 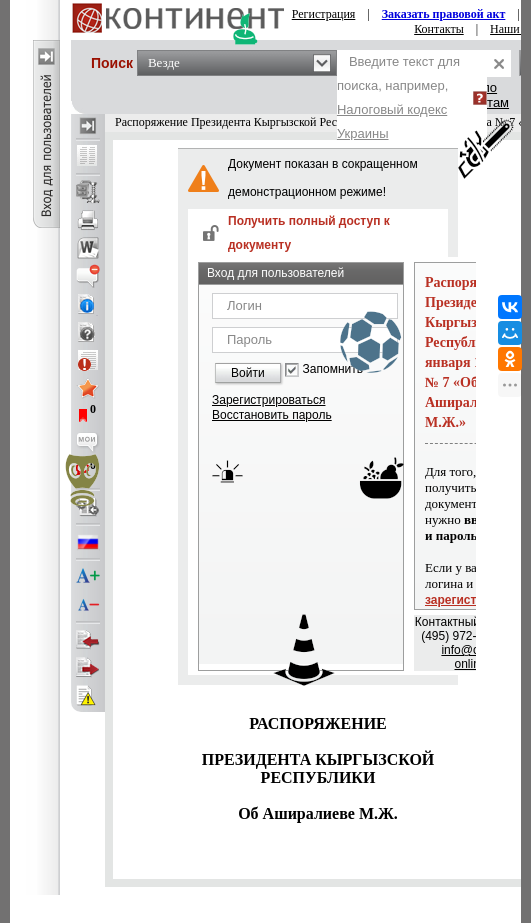 What do you see at coordinates (486, 149) in the screenshot?
I see `chainsaw tool or equipment icon` at bounding box center [486, 149].